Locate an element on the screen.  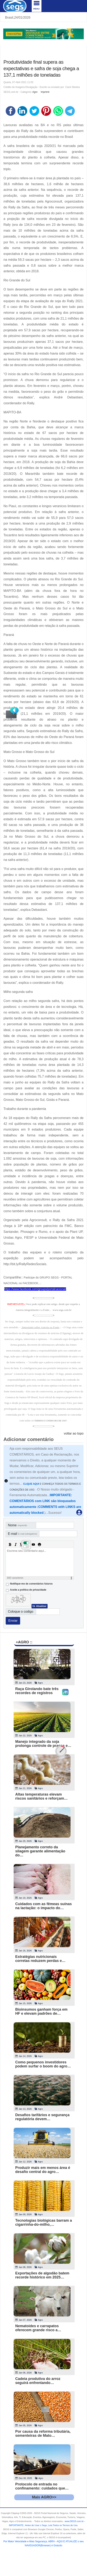
open system tweaks or settings customization is located at coordinates (26, 1545).